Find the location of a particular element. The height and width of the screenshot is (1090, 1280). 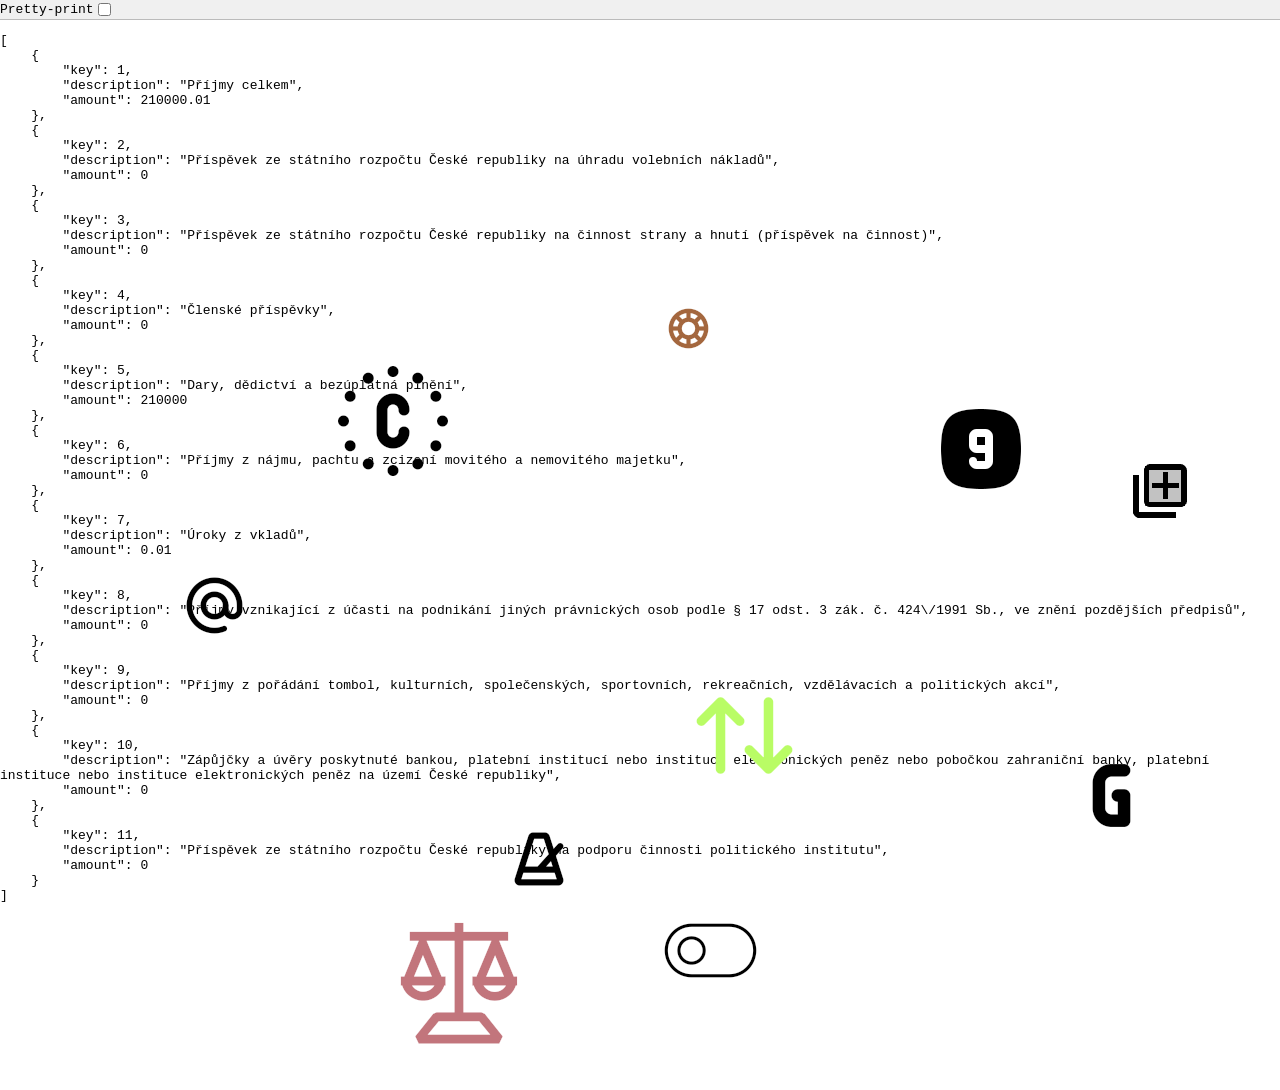

sort items in ascending or descending order is located at coordinates (744, 735).